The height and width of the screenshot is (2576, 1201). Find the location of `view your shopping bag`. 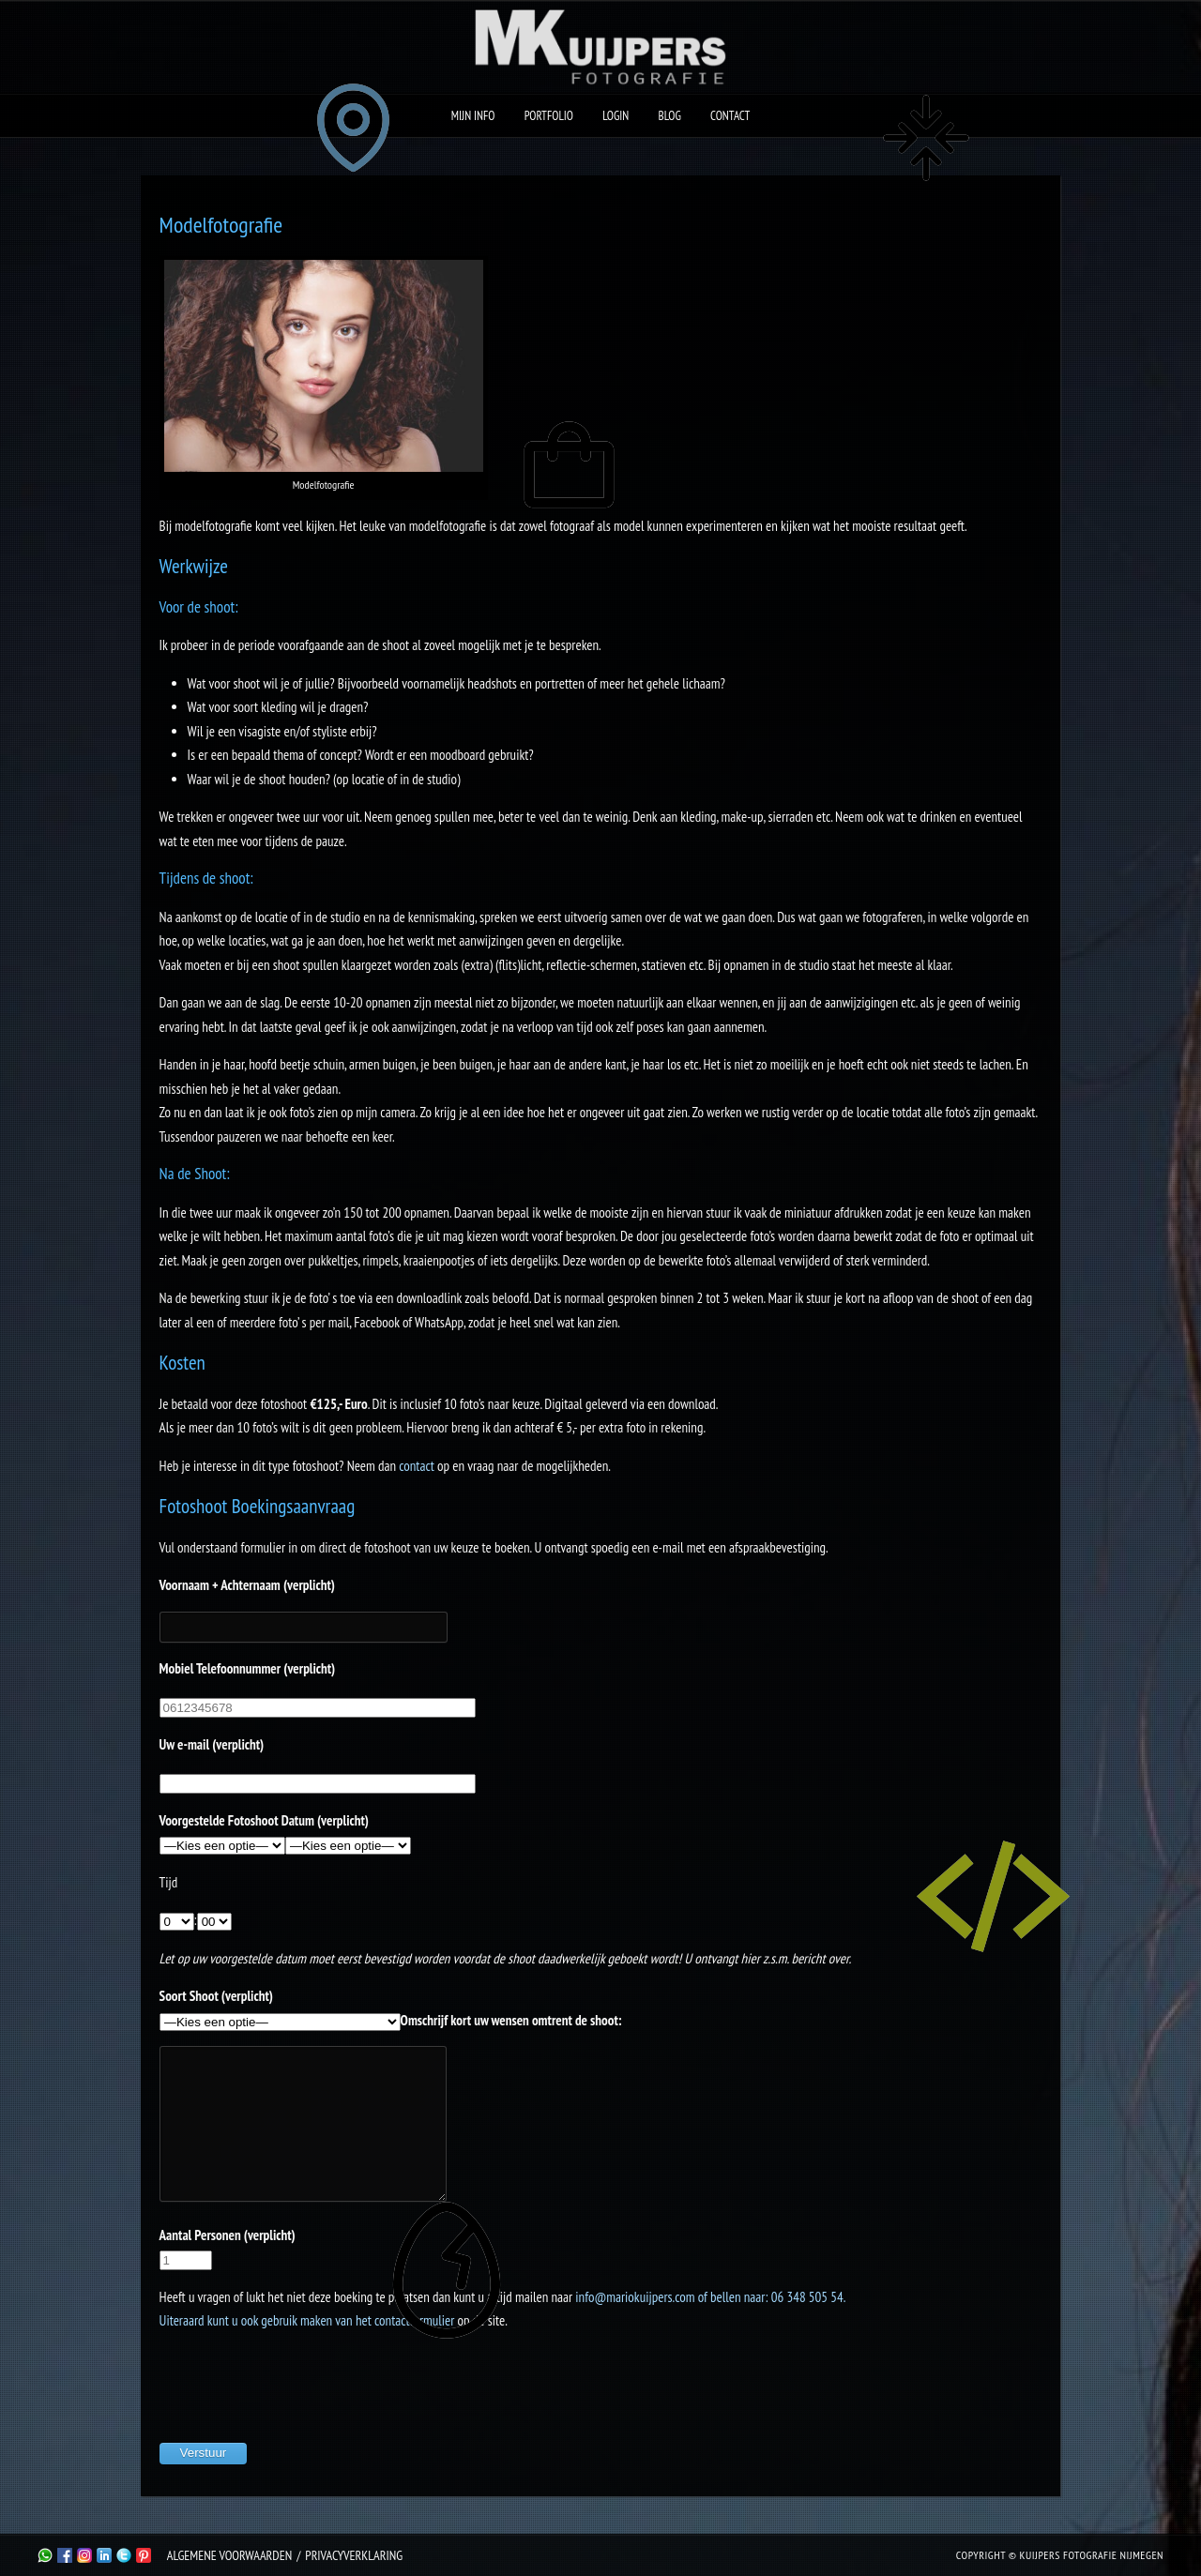

view your shopping bag is located at coordinates (569, 469).